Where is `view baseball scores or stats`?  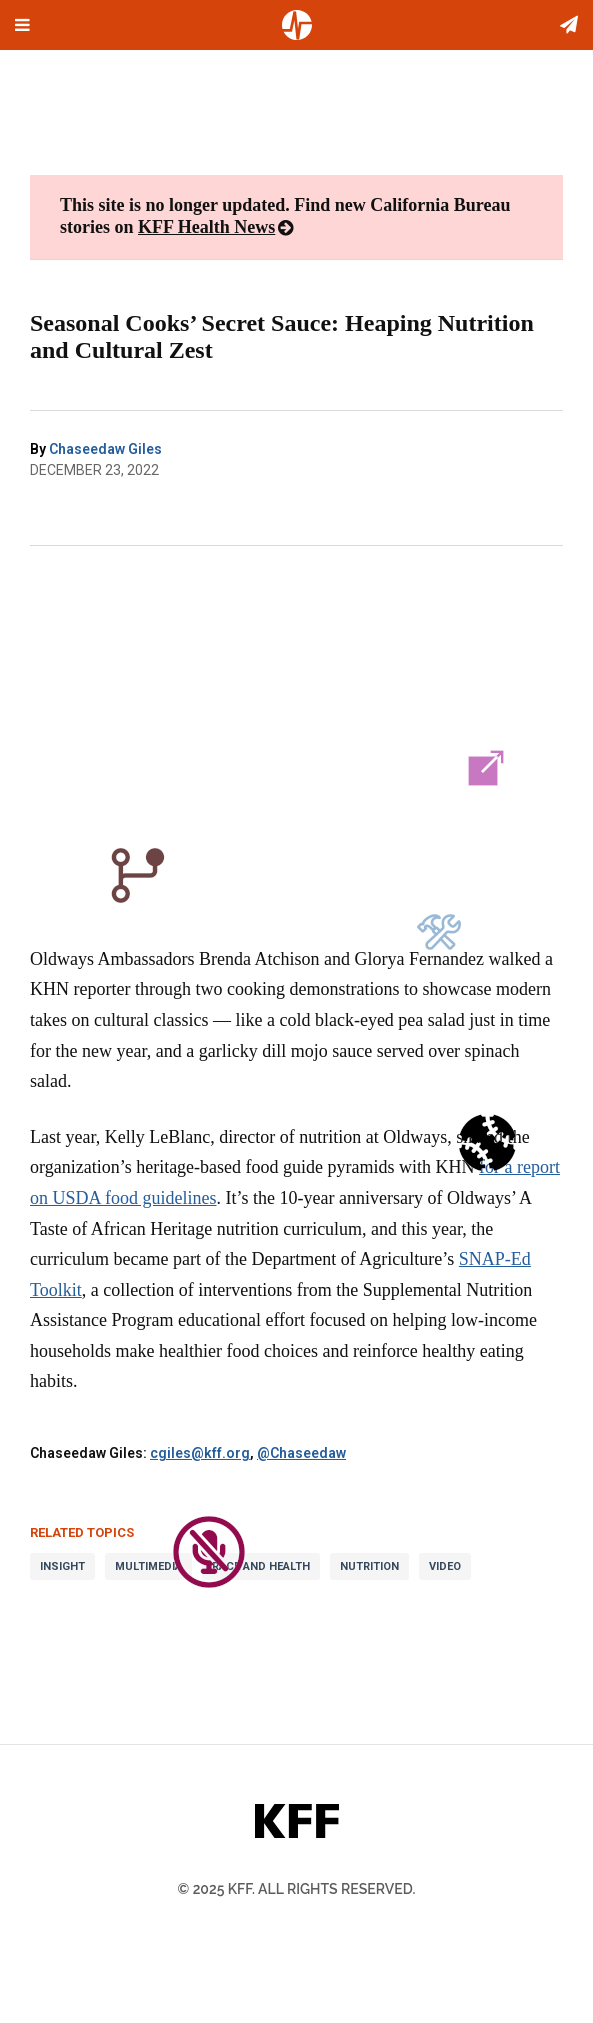 view baseball scores or stats is located at coordinates (487, 1142).